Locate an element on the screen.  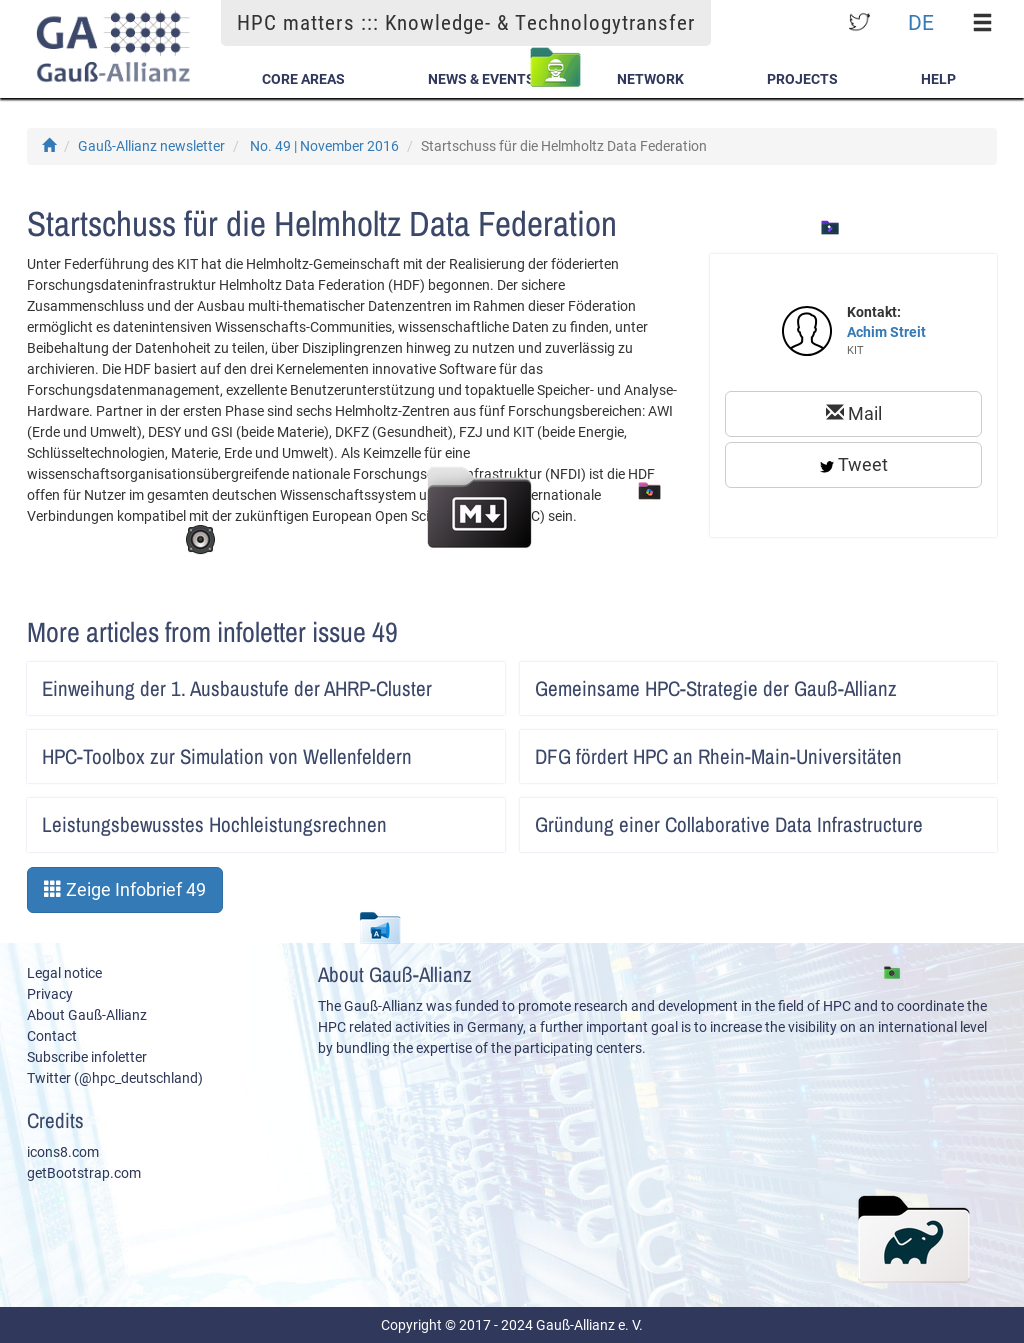
folder containing gradle build files is located at coordinates (913, 1242).